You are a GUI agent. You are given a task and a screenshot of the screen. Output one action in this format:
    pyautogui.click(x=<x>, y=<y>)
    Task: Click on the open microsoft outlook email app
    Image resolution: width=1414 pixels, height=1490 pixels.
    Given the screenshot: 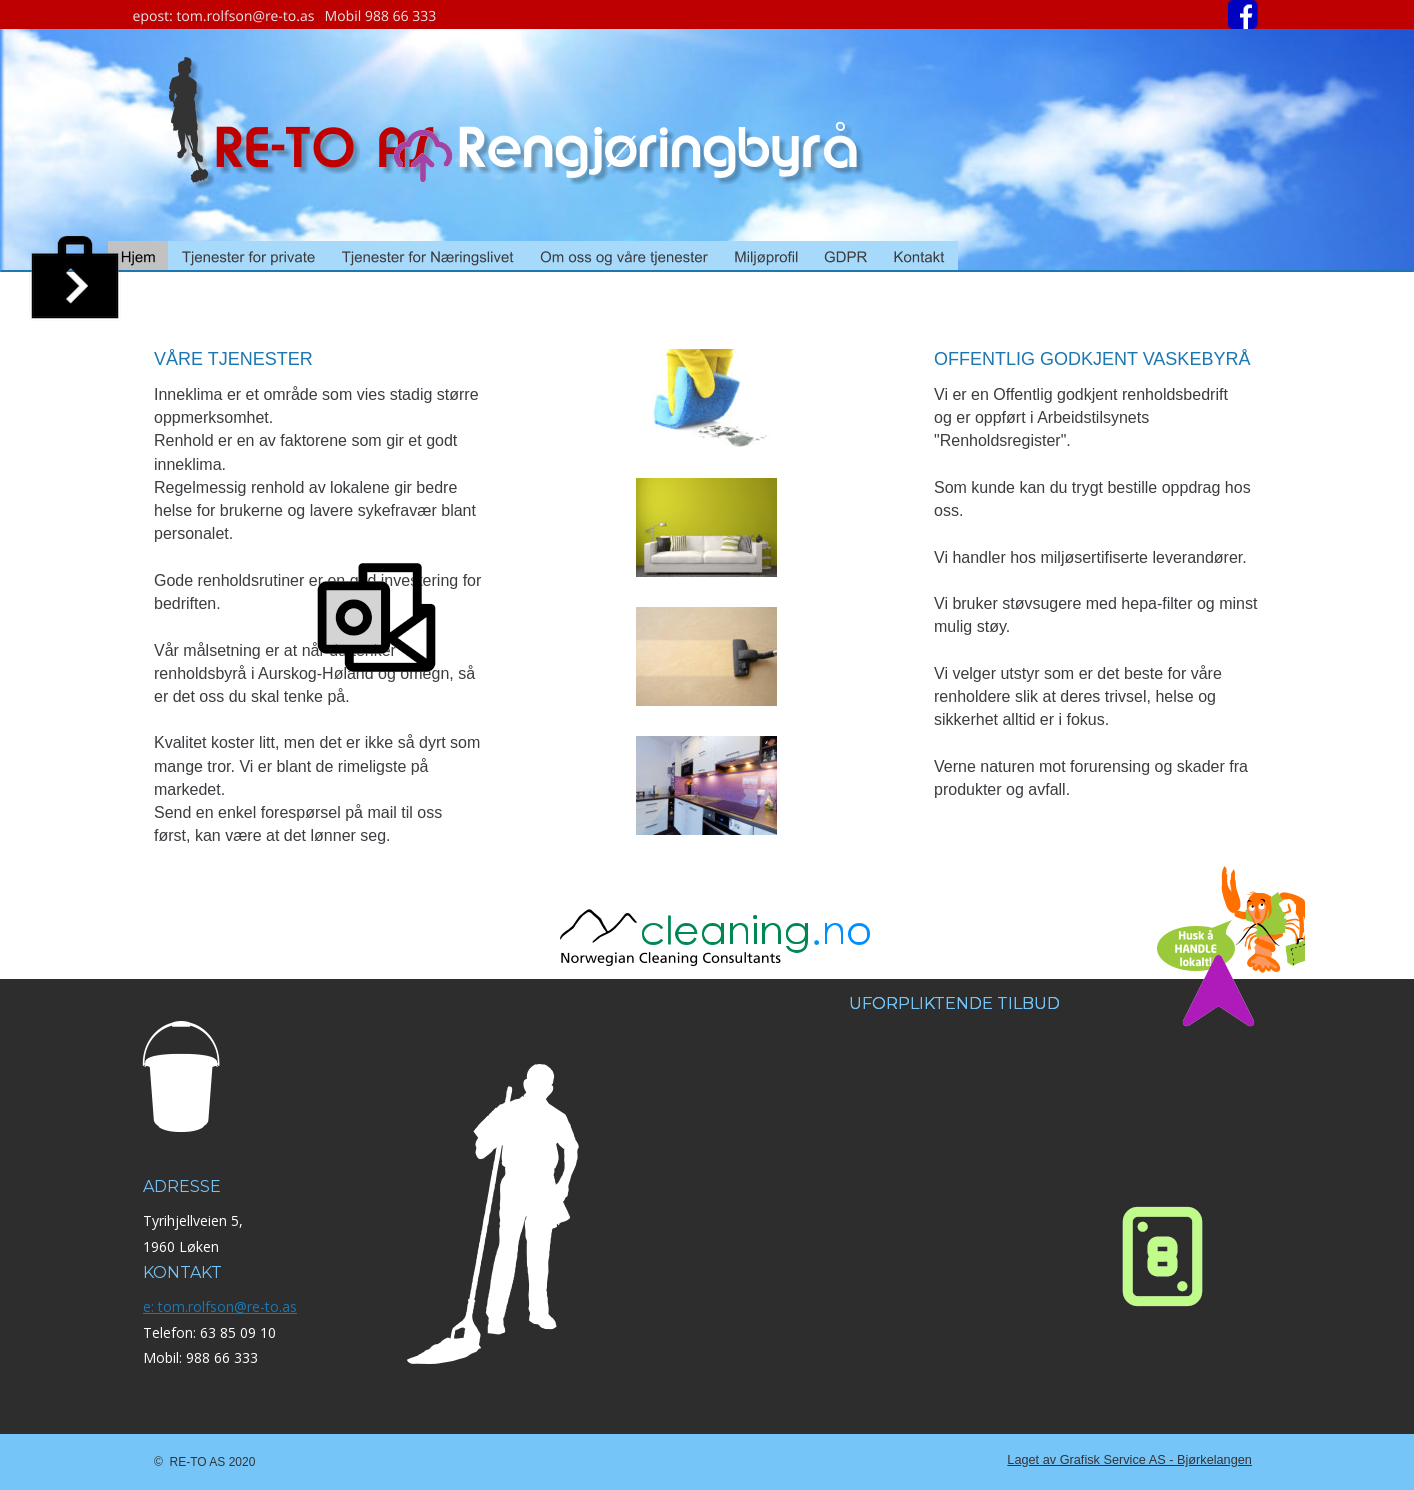 What is the action you would take?
    pyautogui.click(x=376, y=617)
    